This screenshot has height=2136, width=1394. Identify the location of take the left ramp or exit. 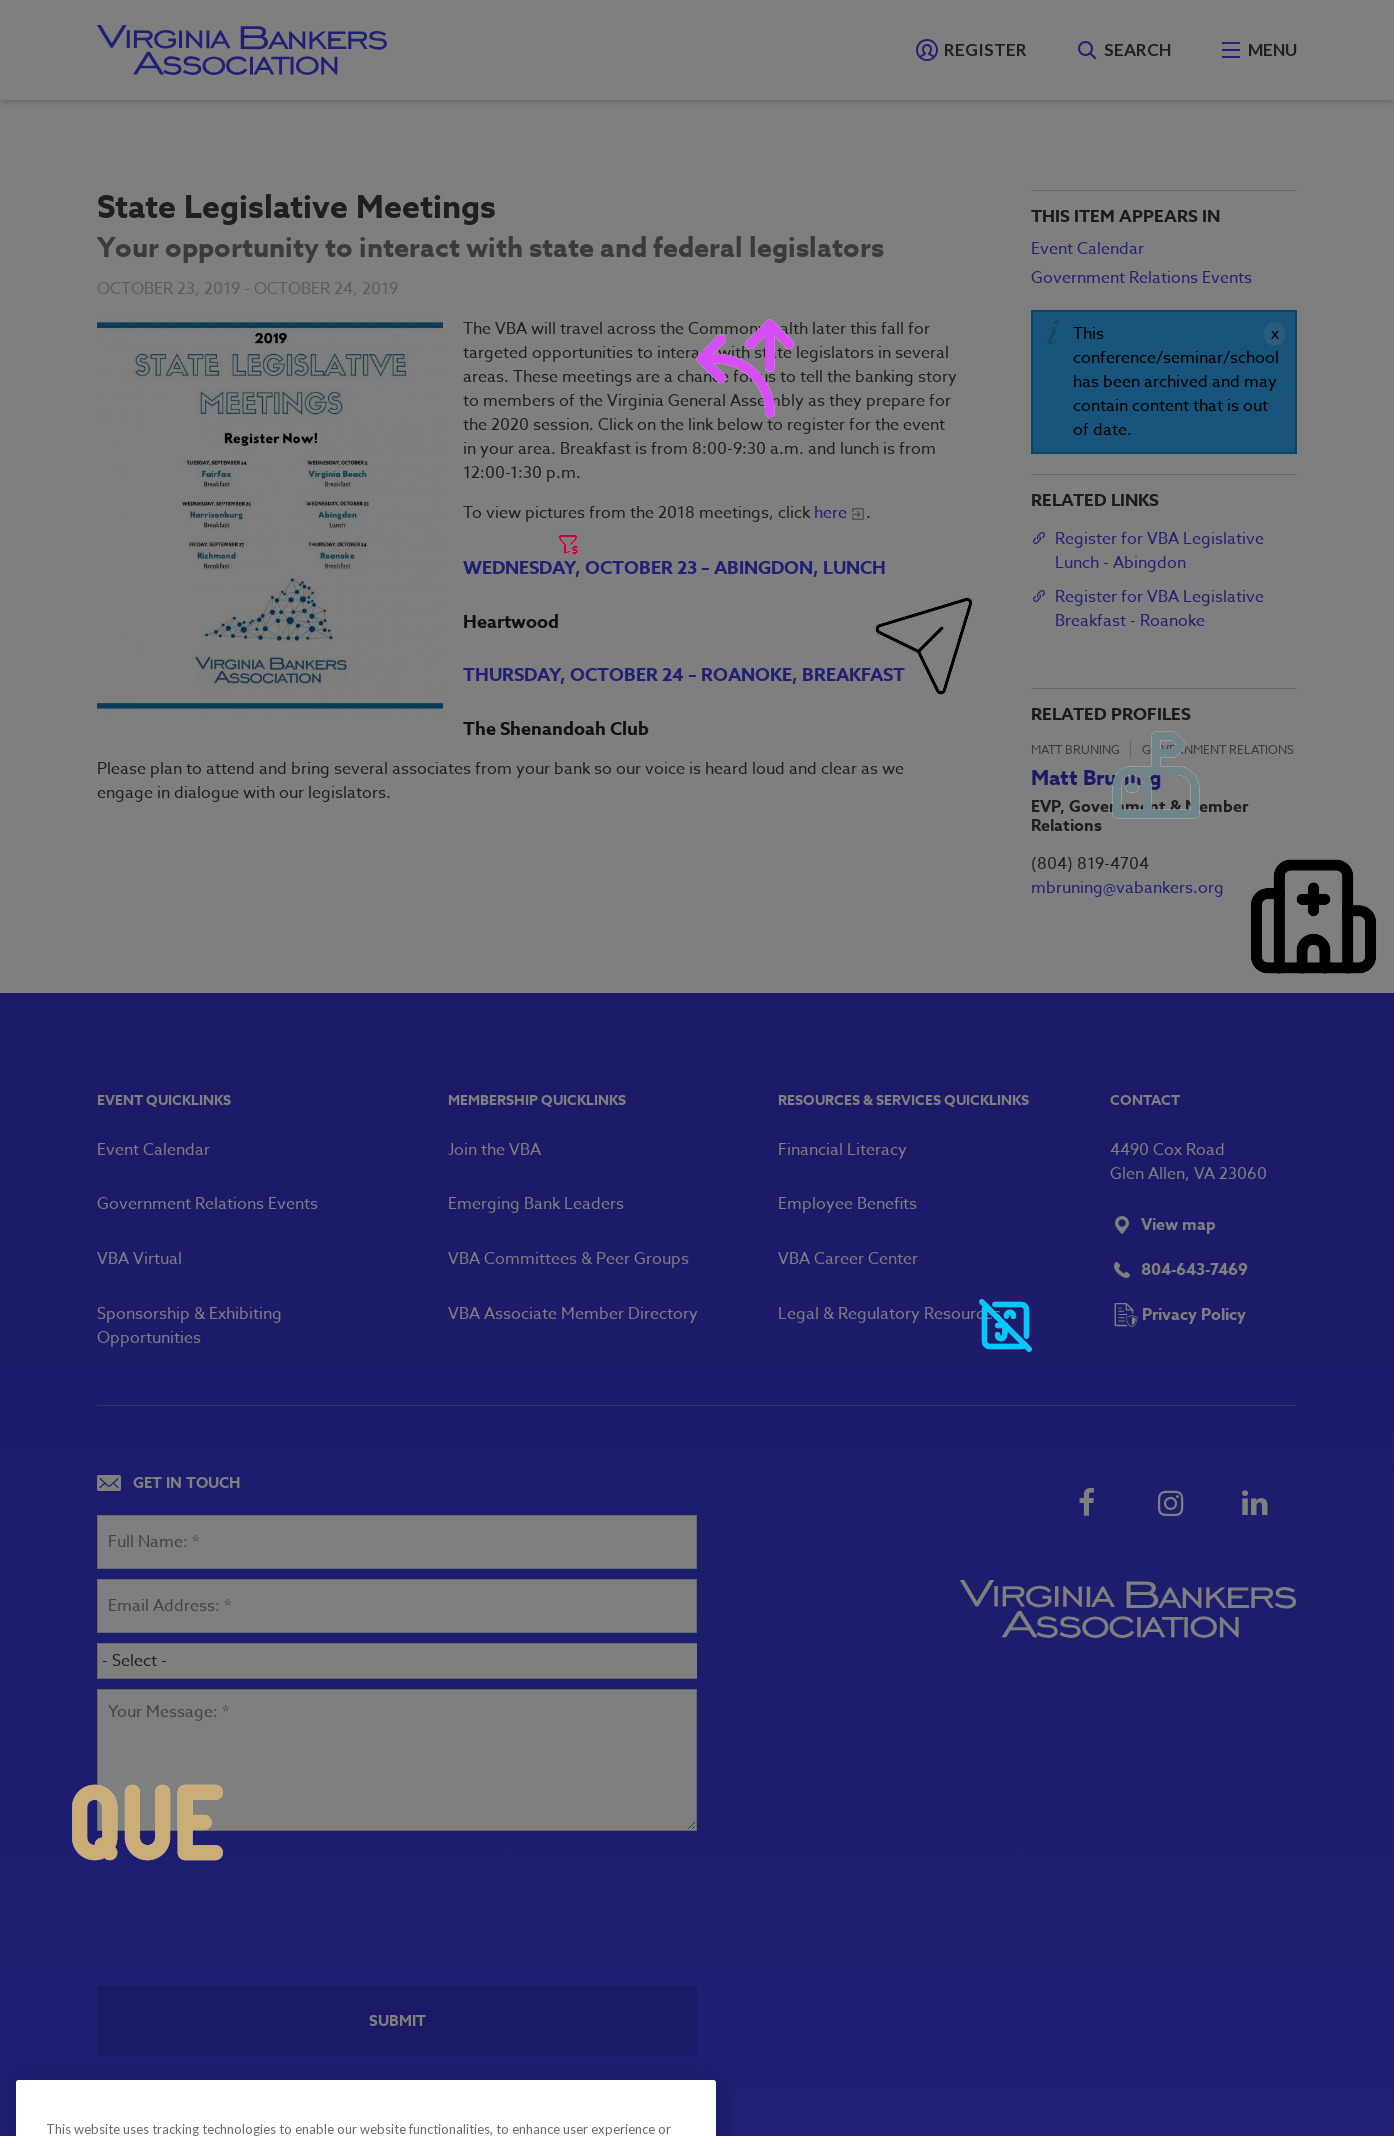
(745, 368).